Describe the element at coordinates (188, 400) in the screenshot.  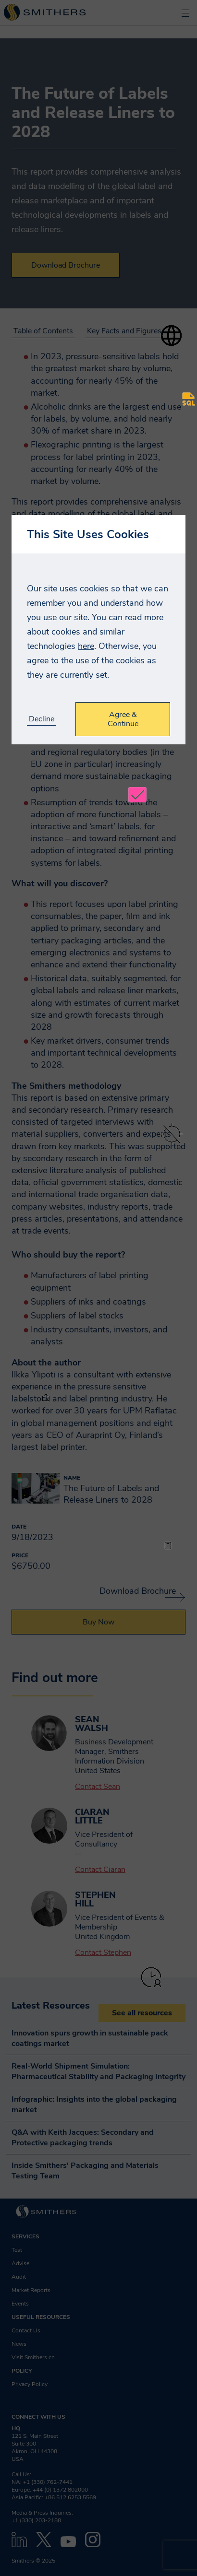
I see `open an SQL database file` at that location.